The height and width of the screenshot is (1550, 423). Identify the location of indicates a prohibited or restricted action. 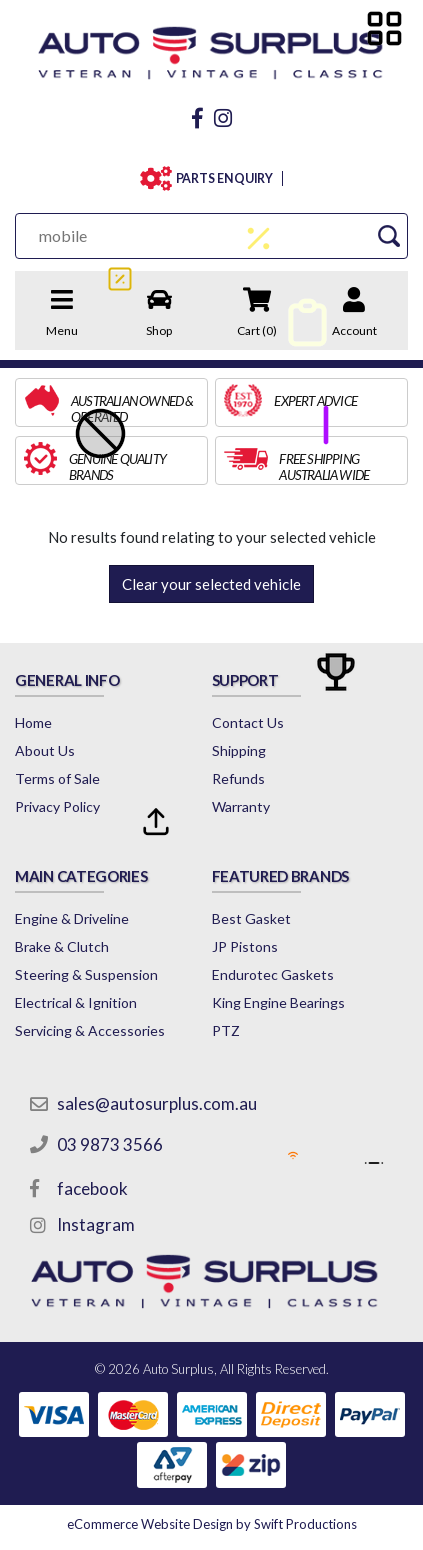
(100, 433).